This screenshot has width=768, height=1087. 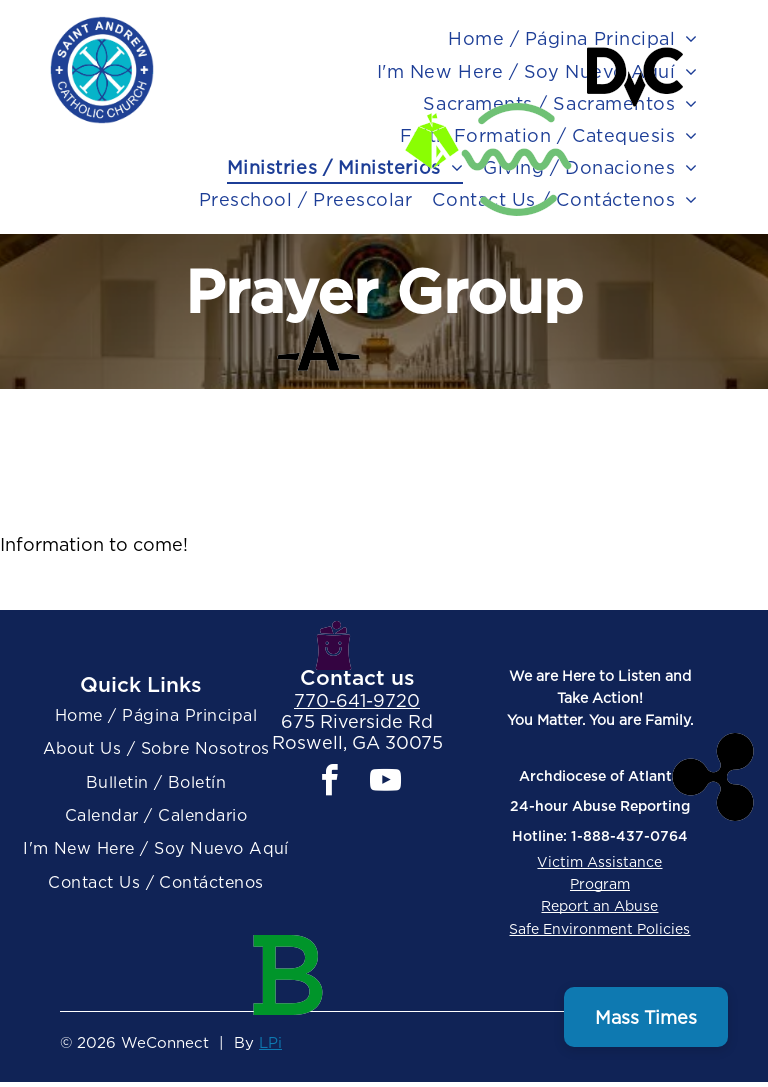 I want to click on braintree payment gateway integration, so click(x=288, y=975).